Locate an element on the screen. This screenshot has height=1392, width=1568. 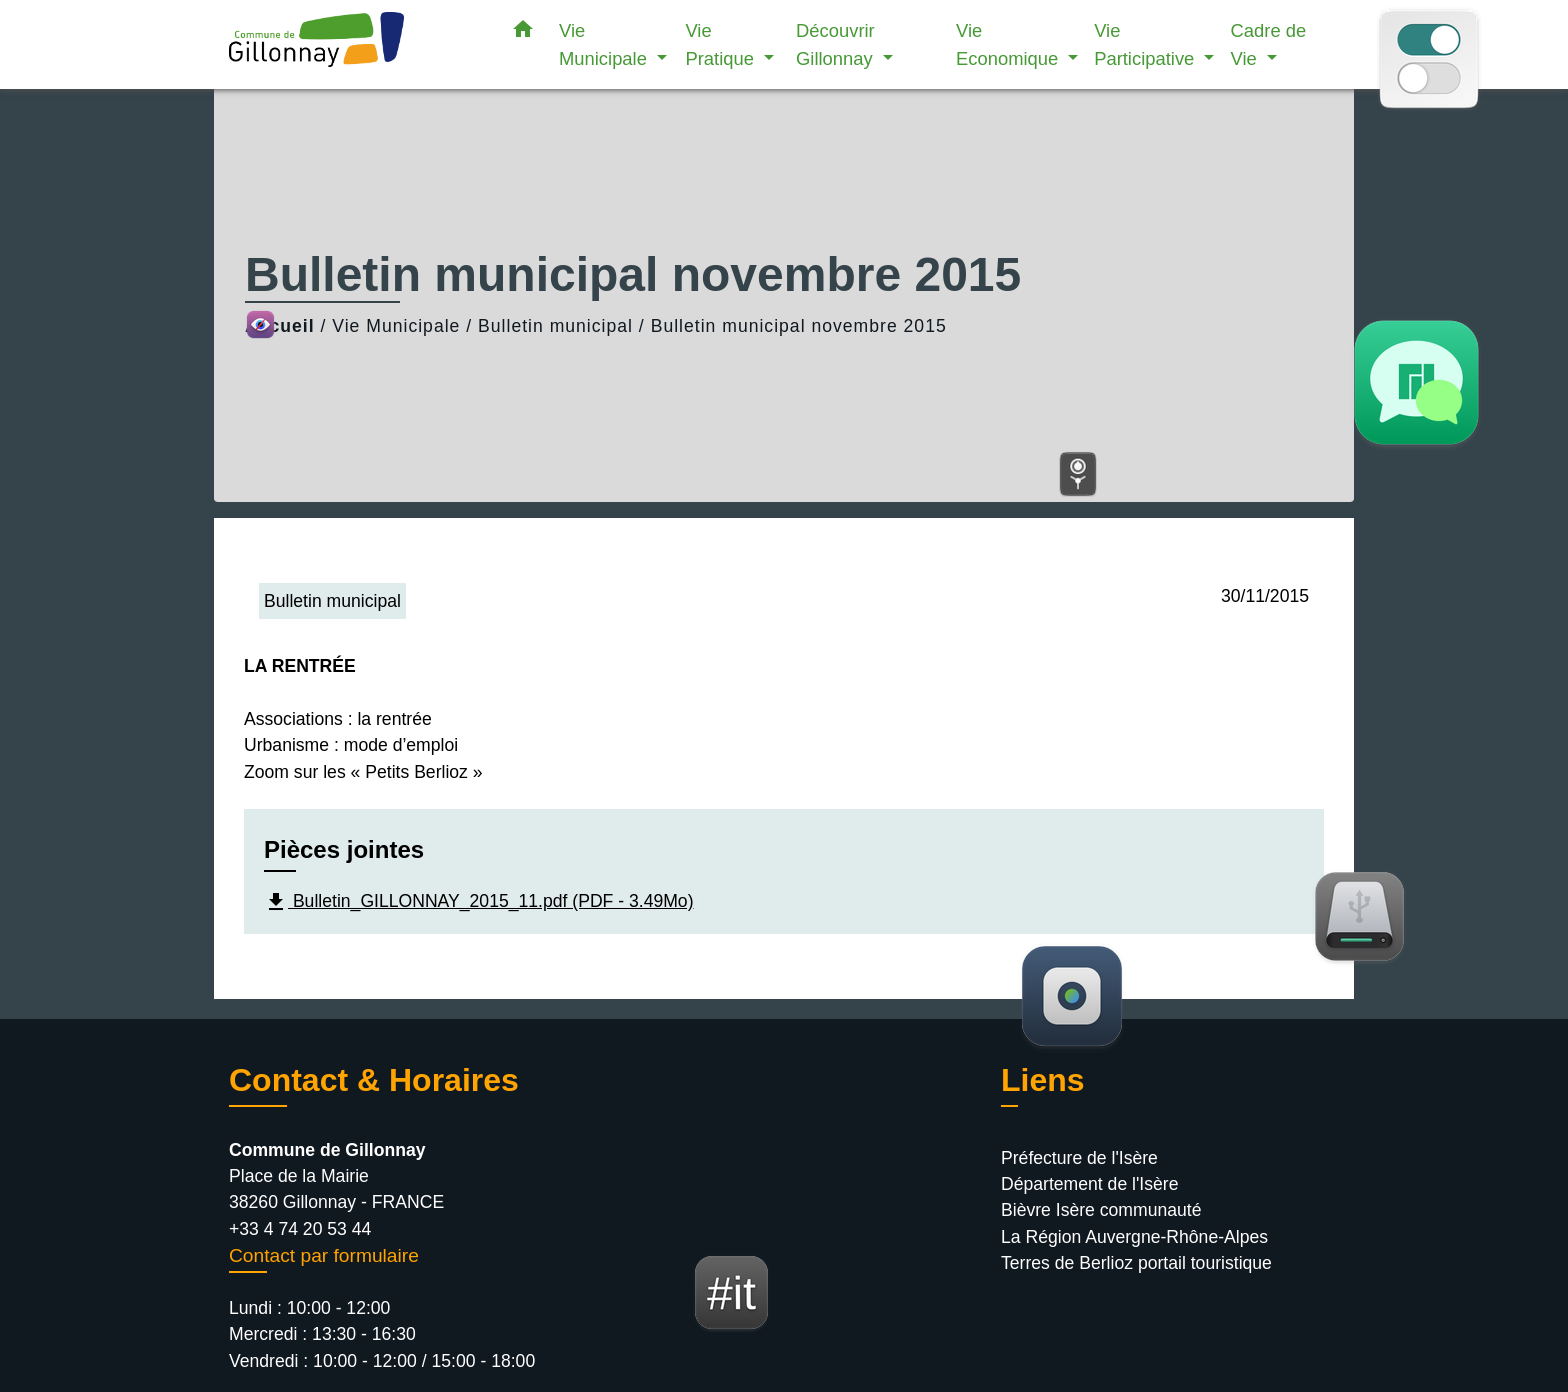
open matray messaging app is located at coordinates (1416, 382).